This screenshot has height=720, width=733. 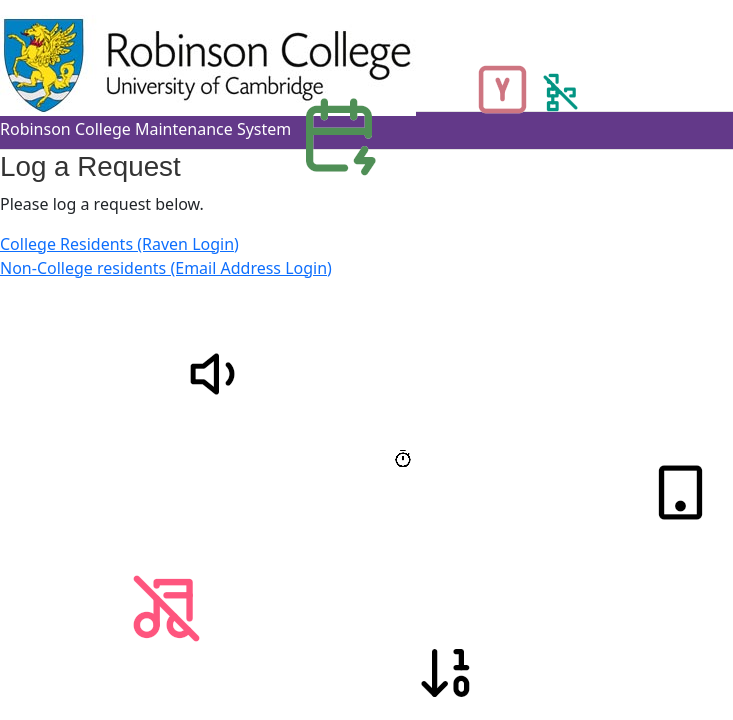 I want to click on disable schema or data structure view, so click(x=560, y=92).